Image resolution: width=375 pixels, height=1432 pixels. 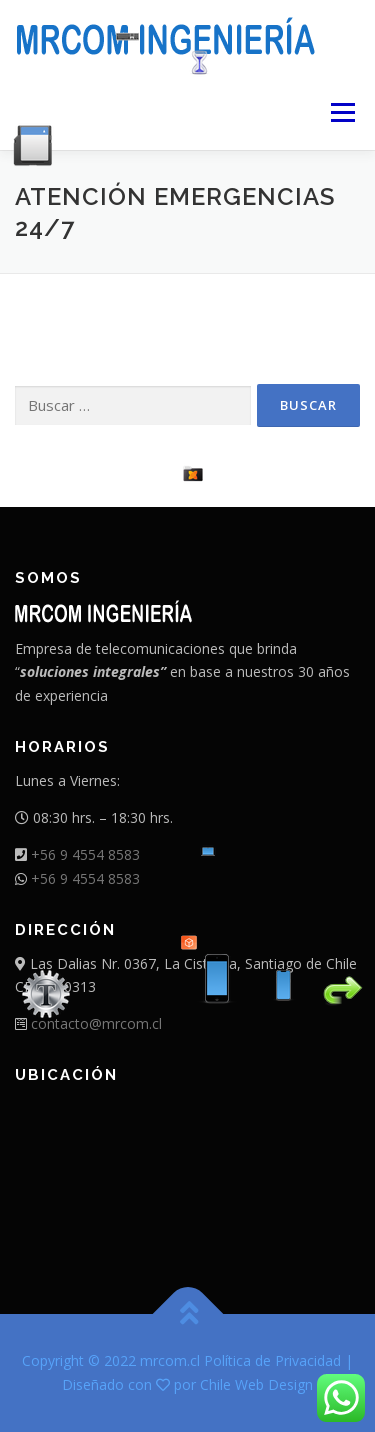 What do you see at coordinates (283, 985) in the screenshot?
I see `indicates a connected iPhone device` at bounding box center [283, 985].